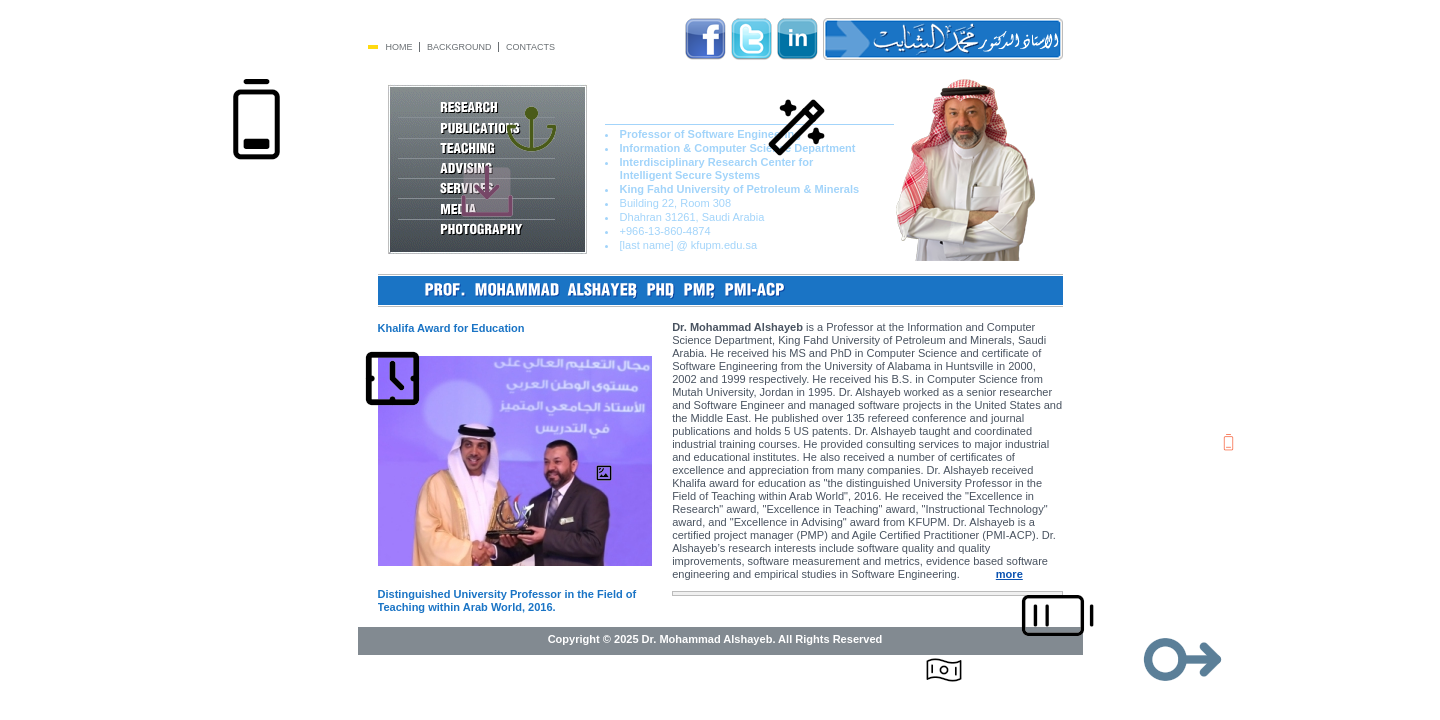 The width and height of the screenshot is (1440, 720). Describe the element at coordinates (1182, 659) in the screenshot. I see `swipe right to continue or proceed` at that location.